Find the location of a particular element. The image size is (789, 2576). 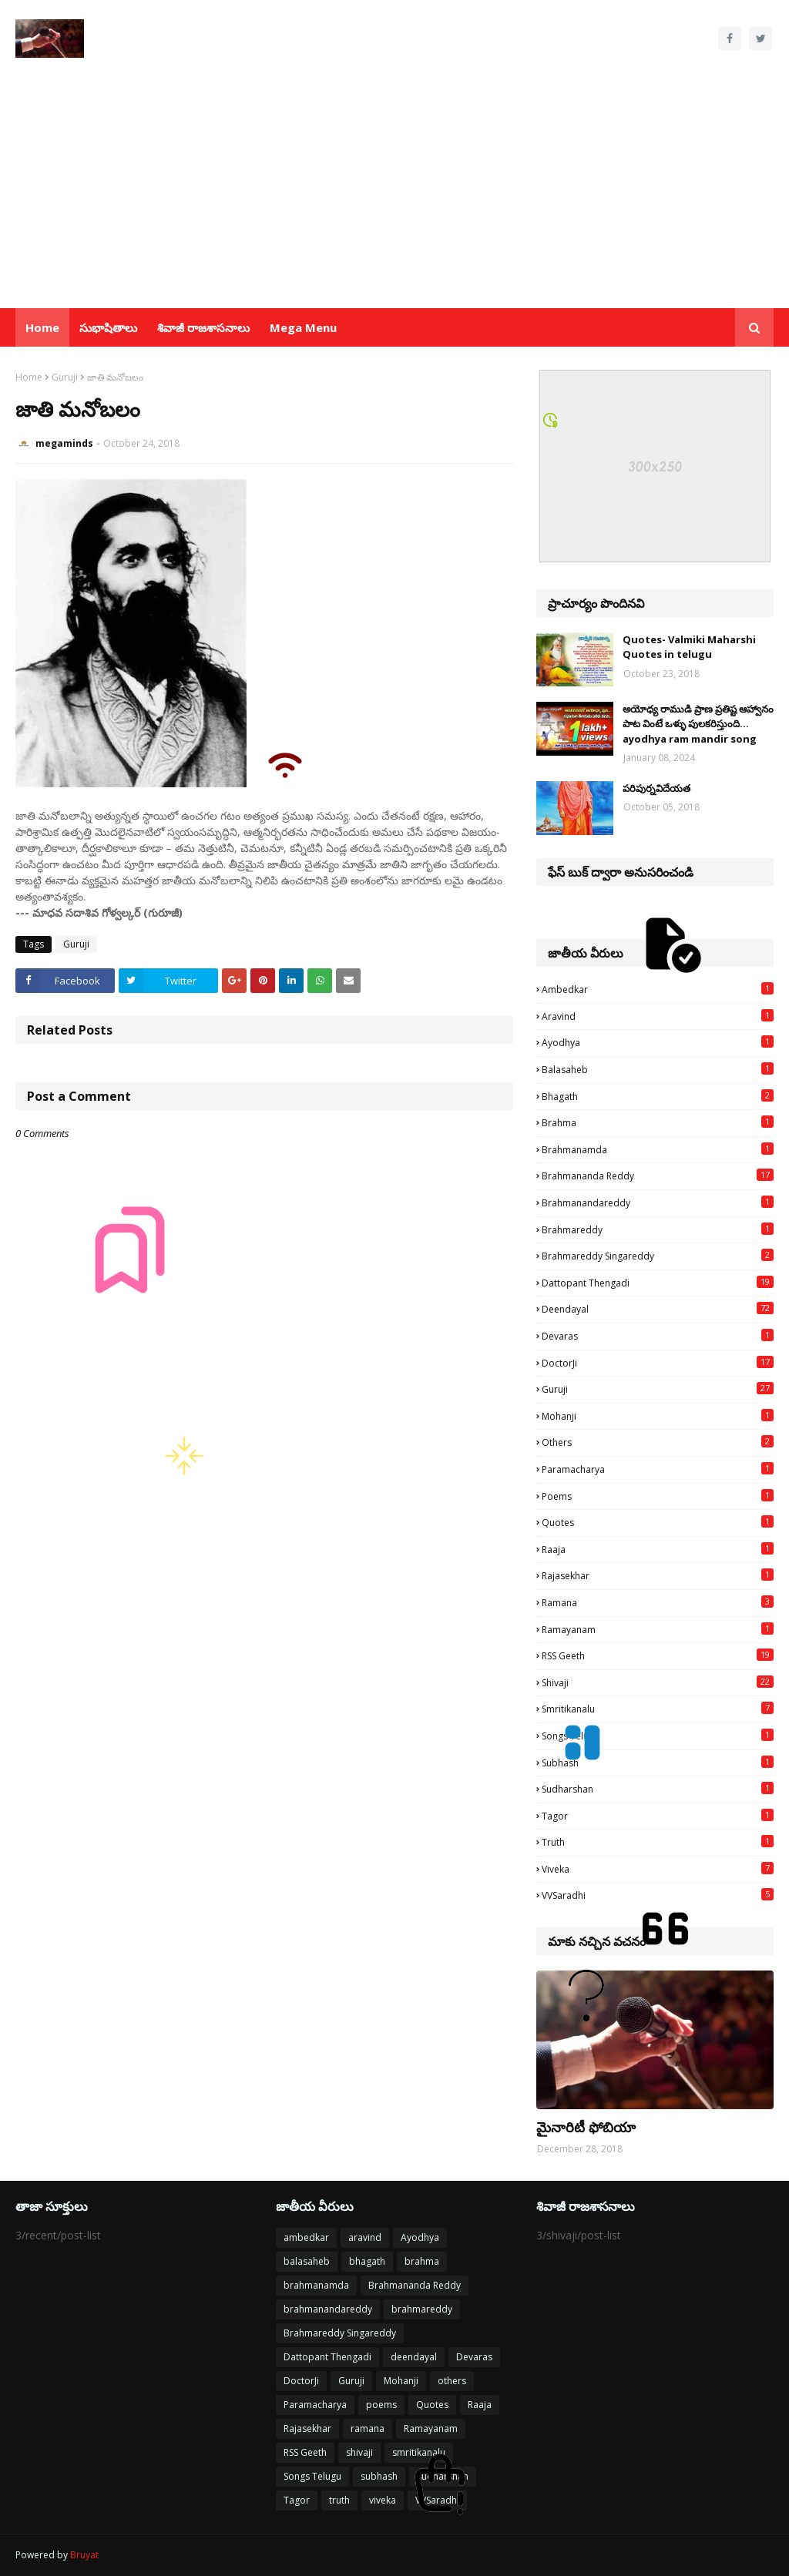

file successfully uploaded or verified is located at coordinates (672, 944).